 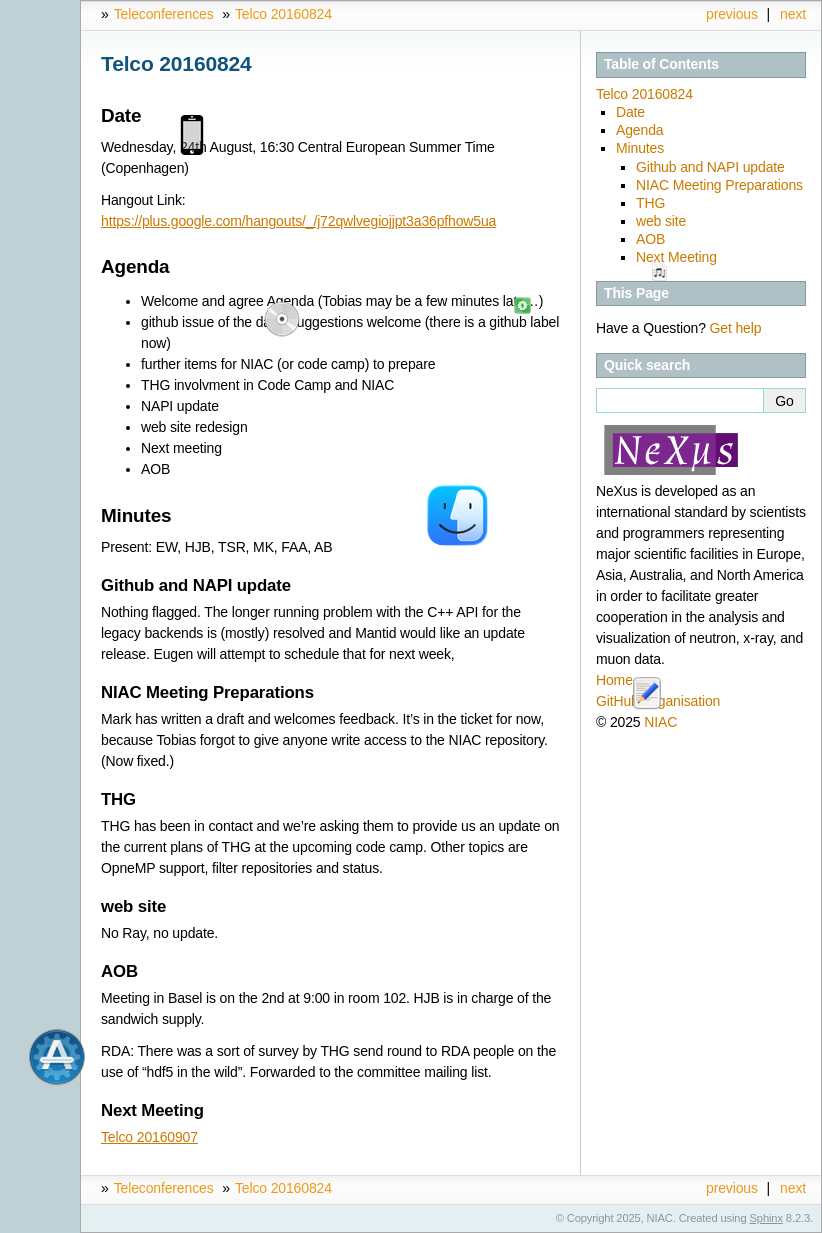 What do you see at coordinates (647, 693) in the screenshot?
I see `open gedit text editor` at bounding box center [647, 693].